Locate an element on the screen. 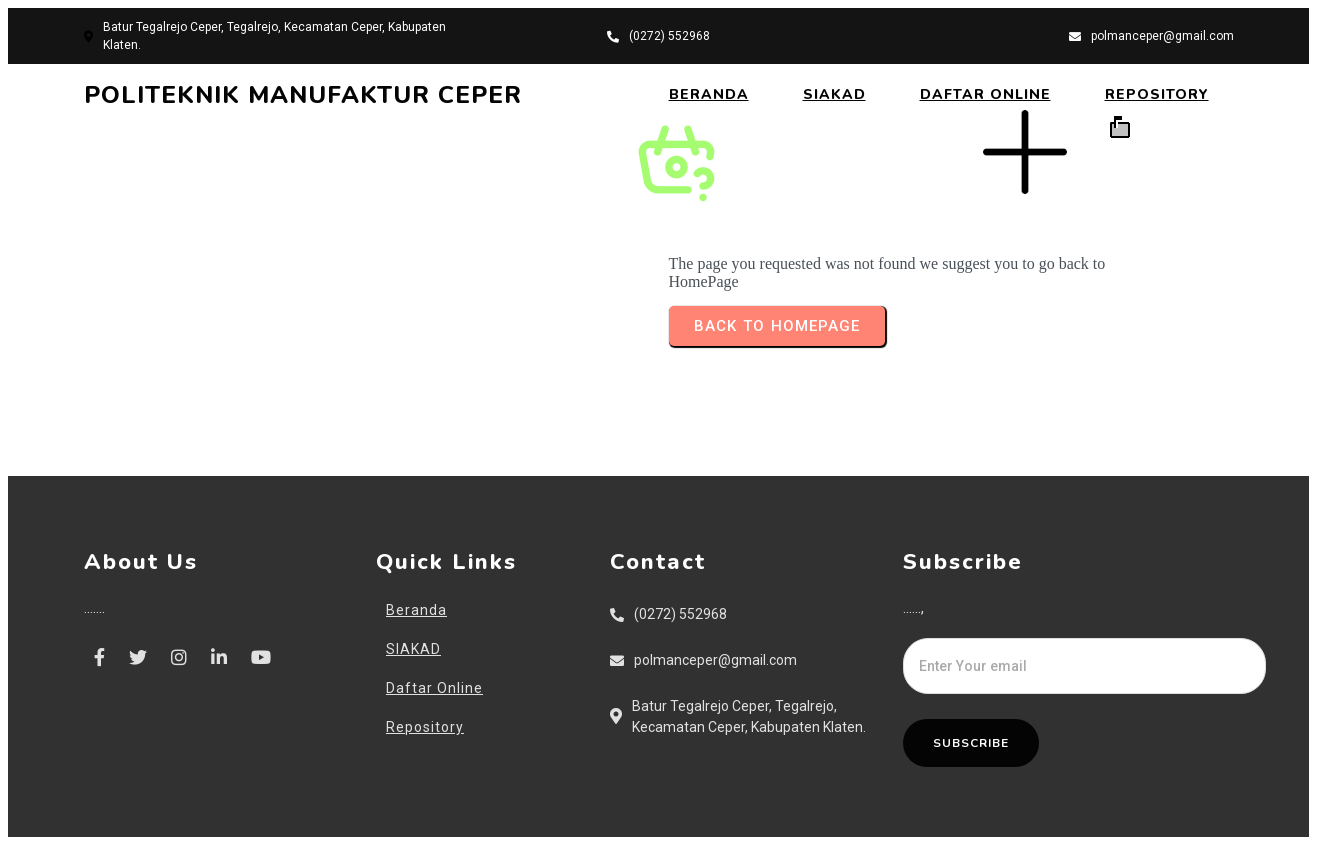  add a new item is located at coordinates (1025, 152).